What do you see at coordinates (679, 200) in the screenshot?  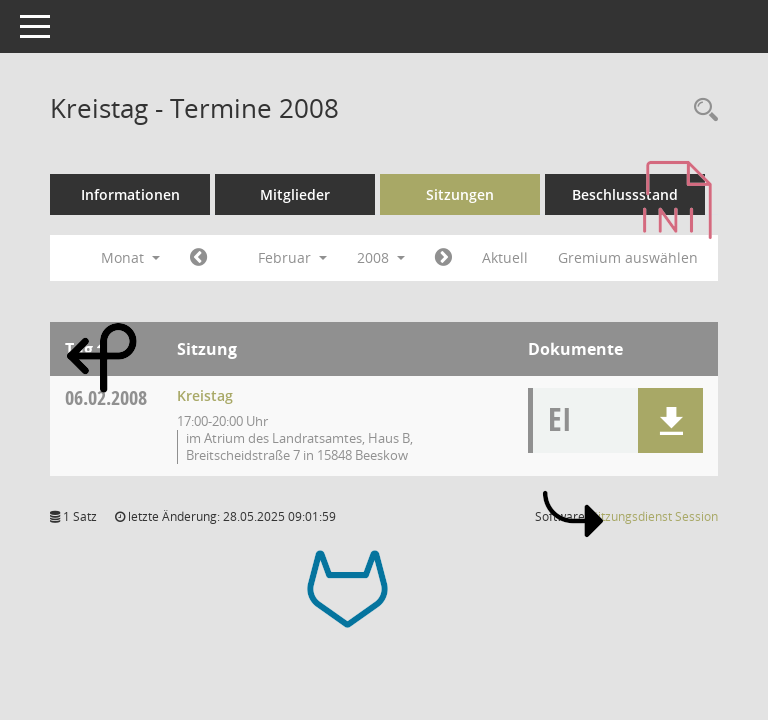 I see `view or open an INI configuration file` at bounding box center [679, 200].